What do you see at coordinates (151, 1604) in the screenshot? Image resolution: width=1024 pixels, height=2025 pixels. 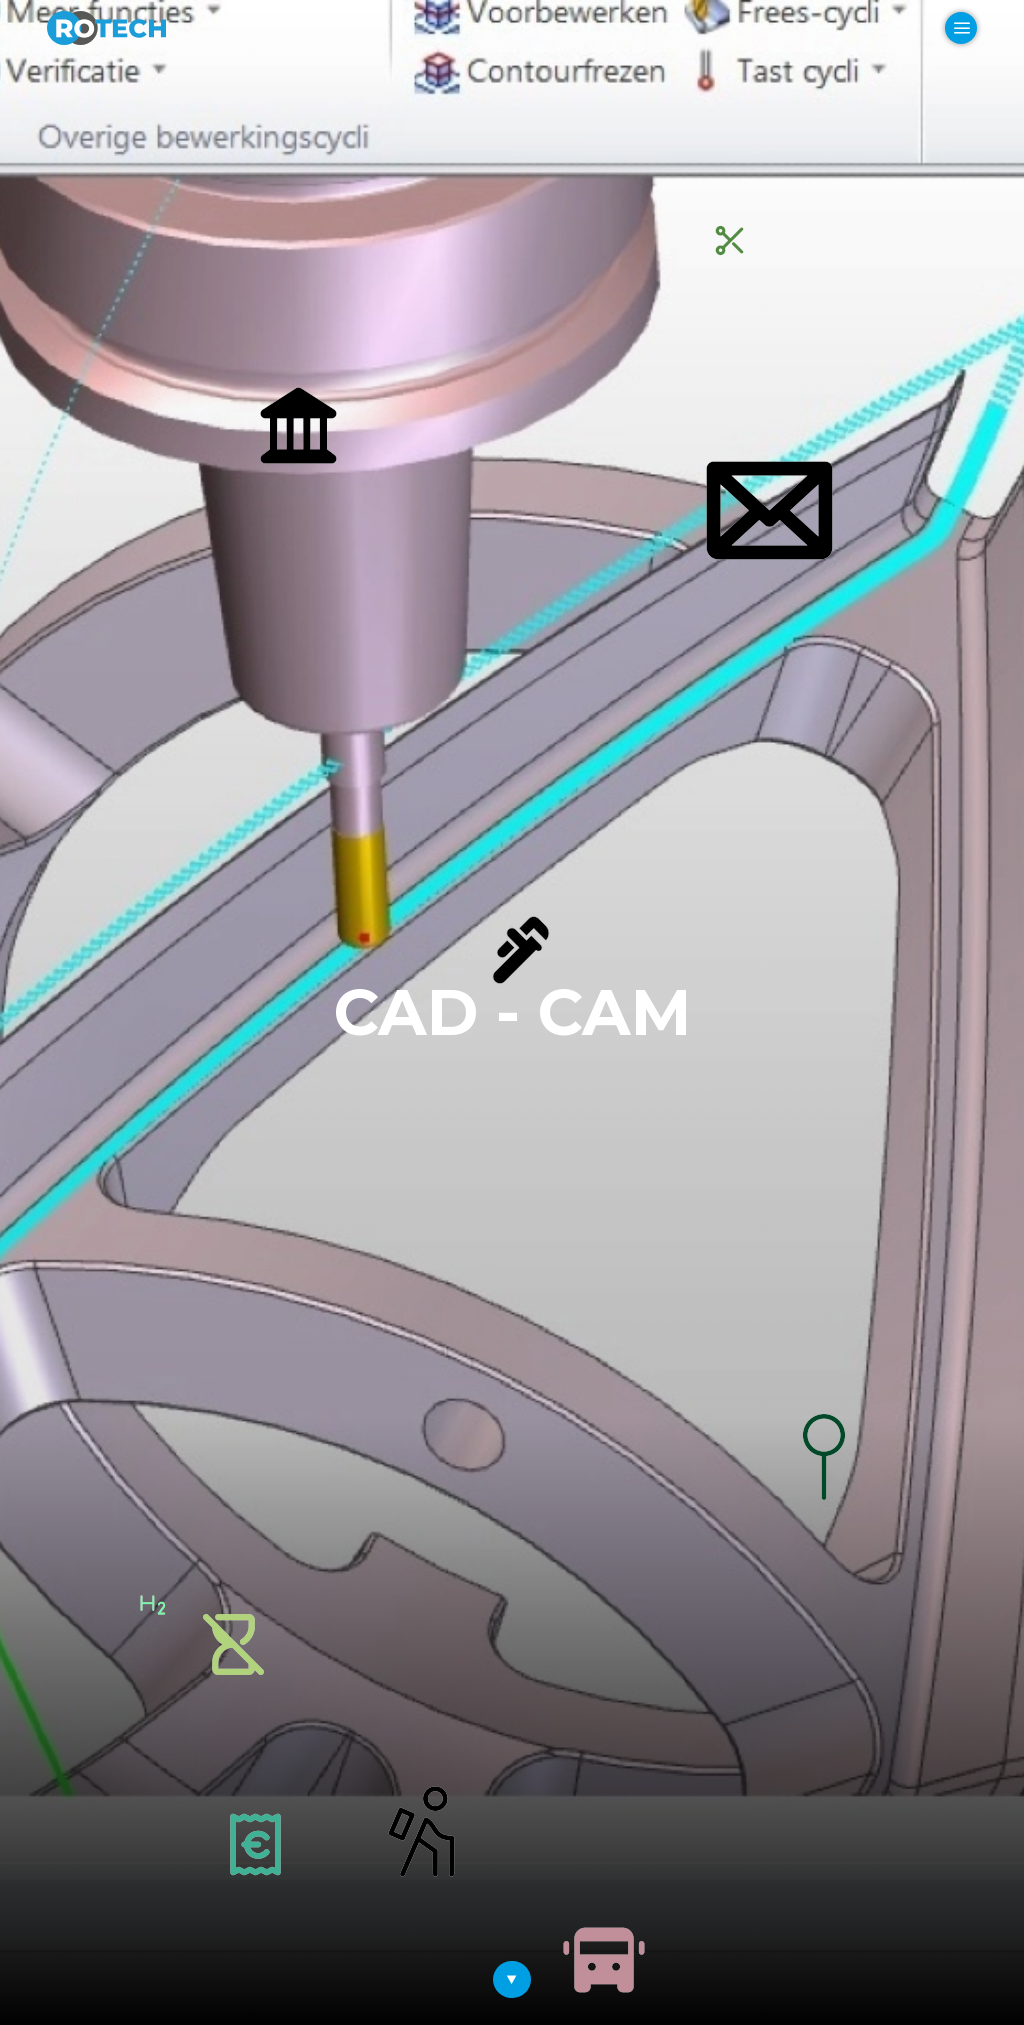 I see `format text as heading level 2` at bounding box center [151, 1604].